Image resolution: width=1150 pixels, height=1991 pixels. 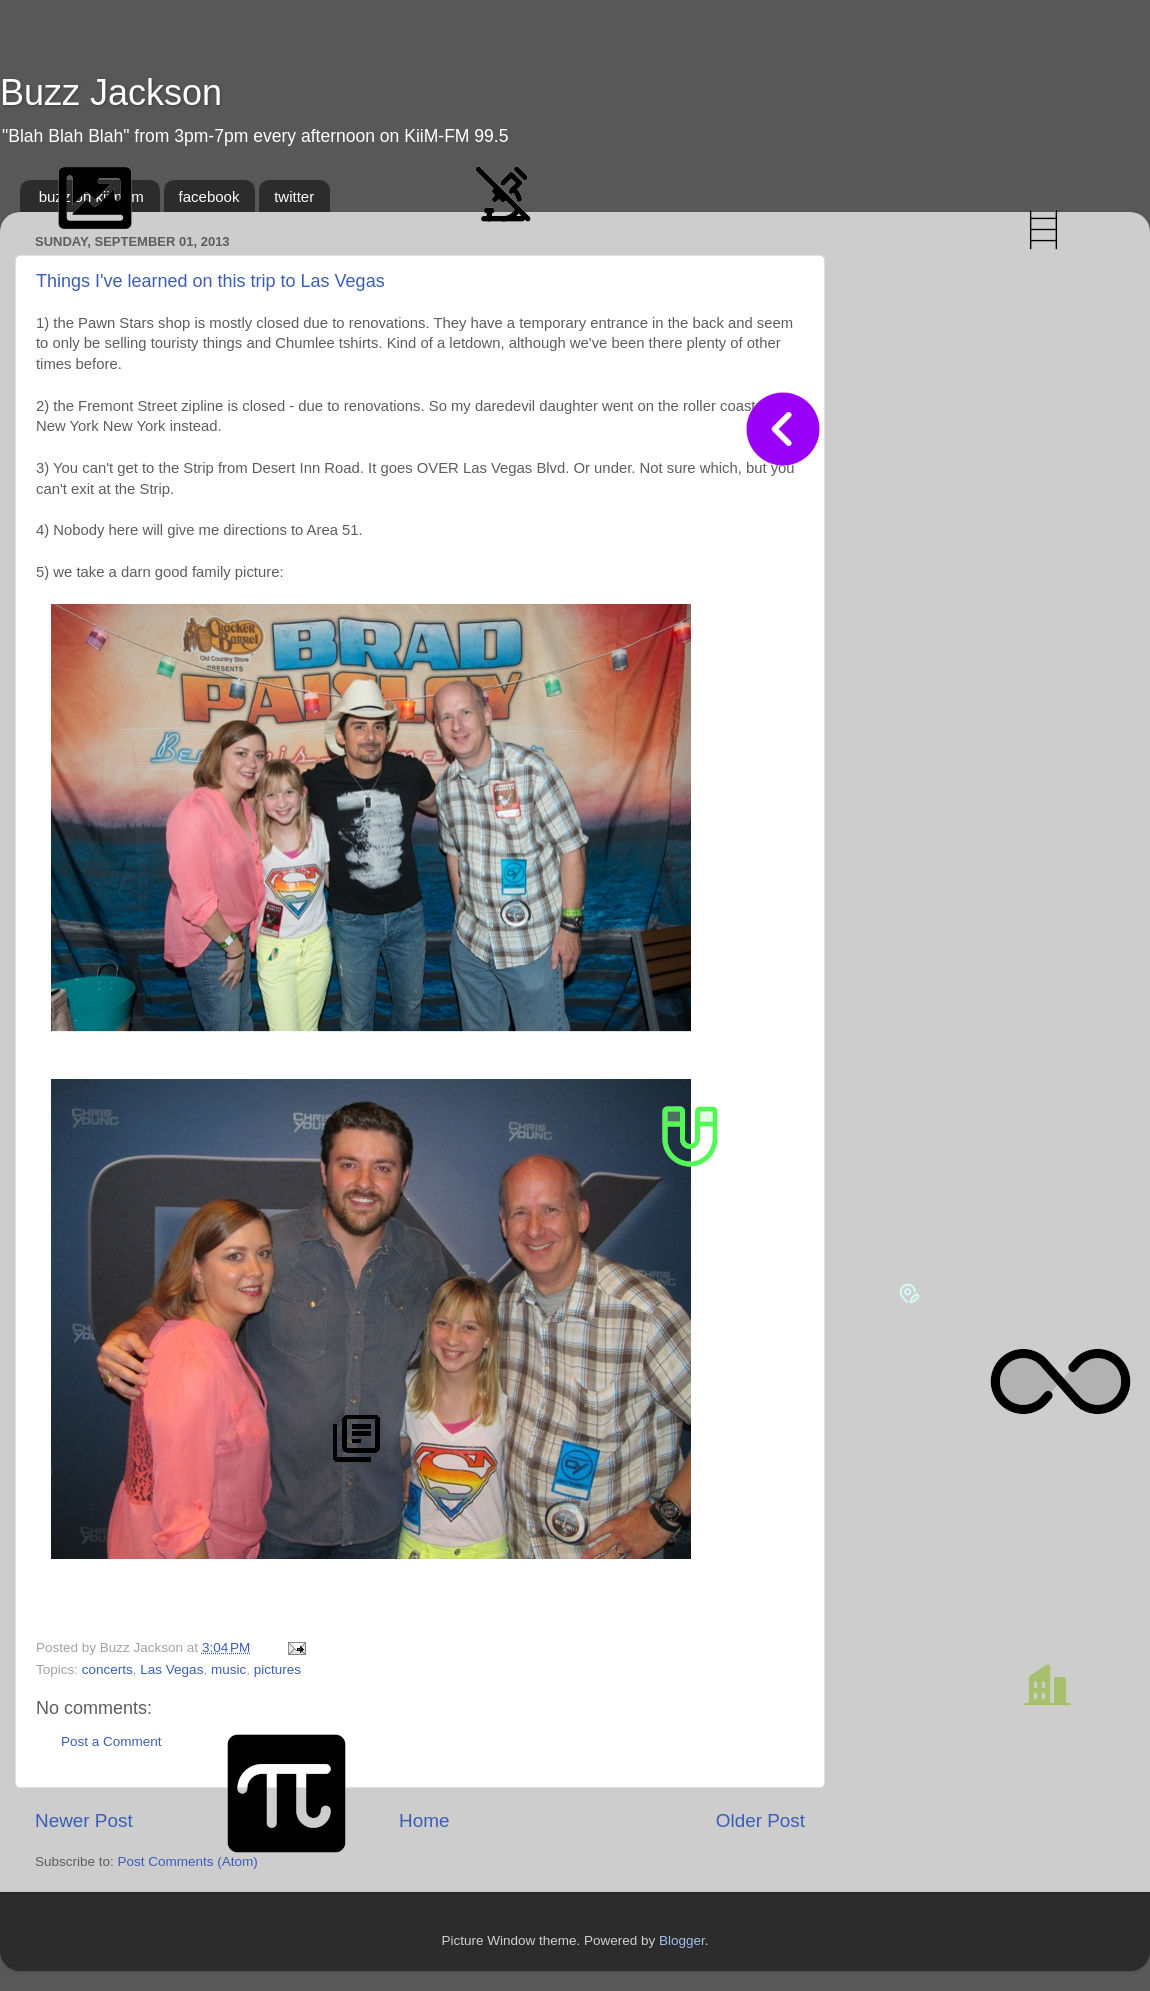 What do you see at coordinates (1060, 1381) in the screenshot?
I see `indicates unlimited or infinite content` at bounding box center [1060, 1381].